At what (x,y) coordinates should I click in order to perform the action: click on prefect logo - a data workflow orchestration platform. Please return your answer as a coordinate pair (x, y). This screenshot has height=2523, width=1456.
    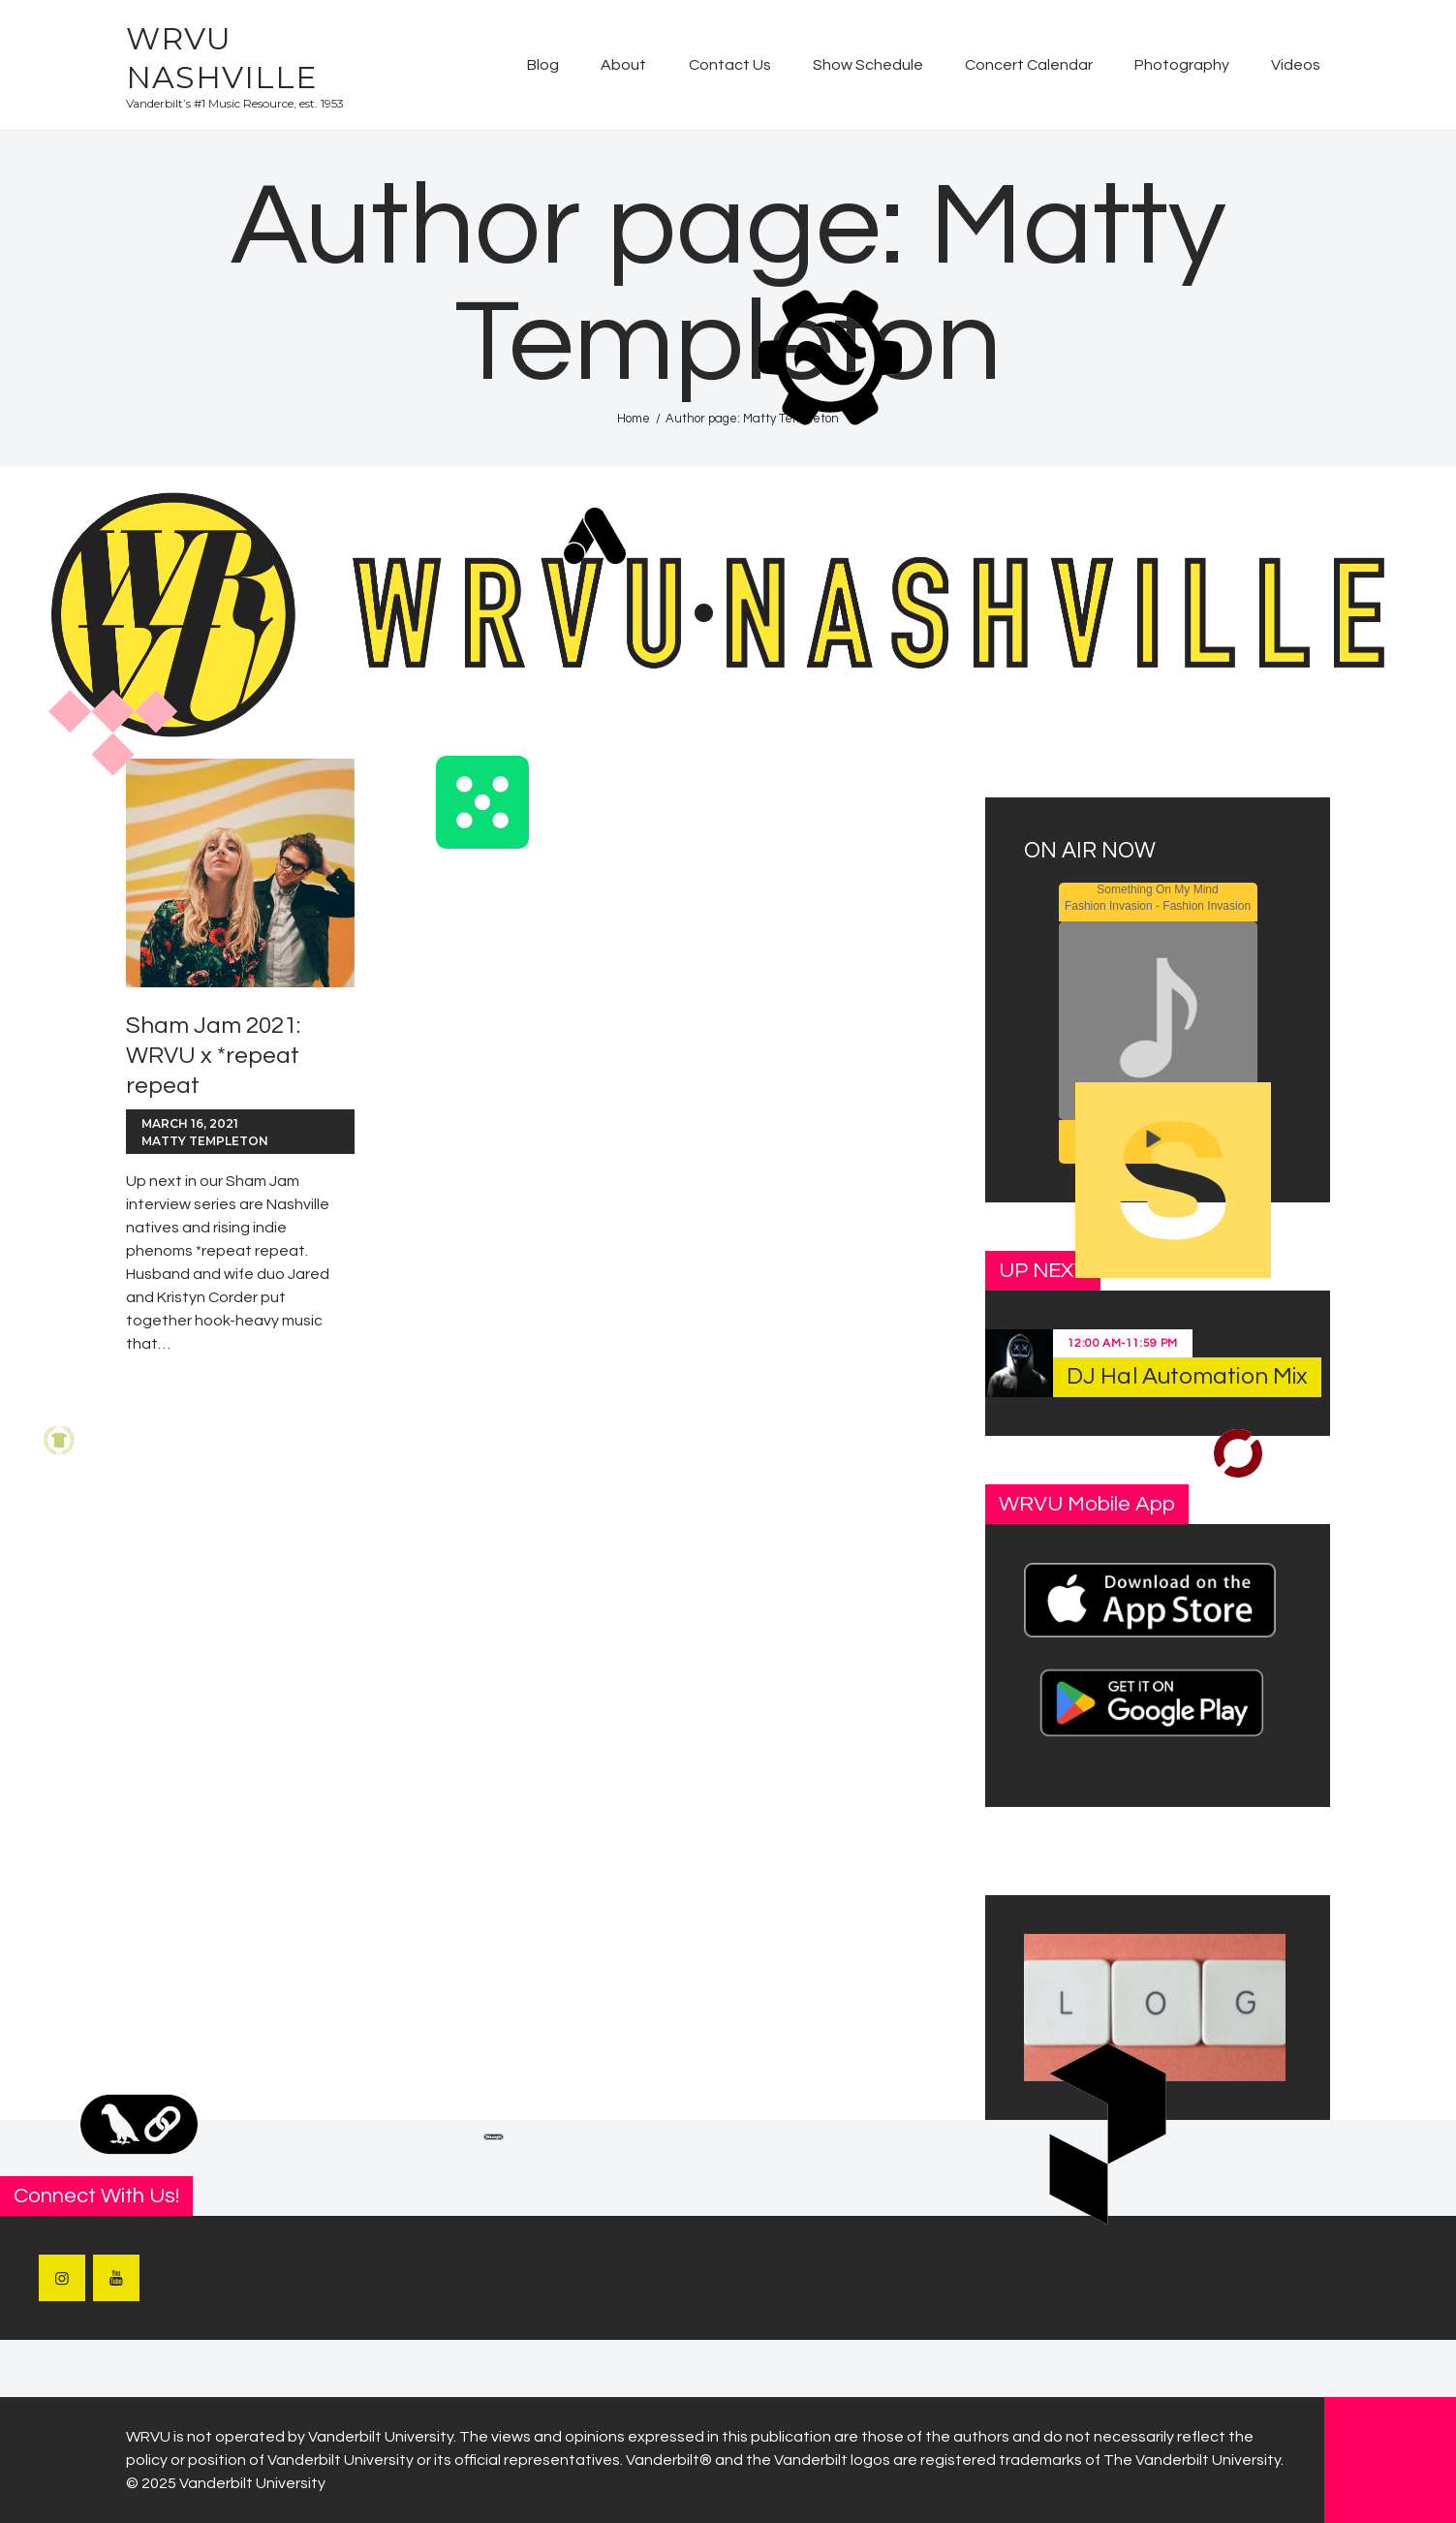
    Looking at the image, I should click on (1107, 2134).